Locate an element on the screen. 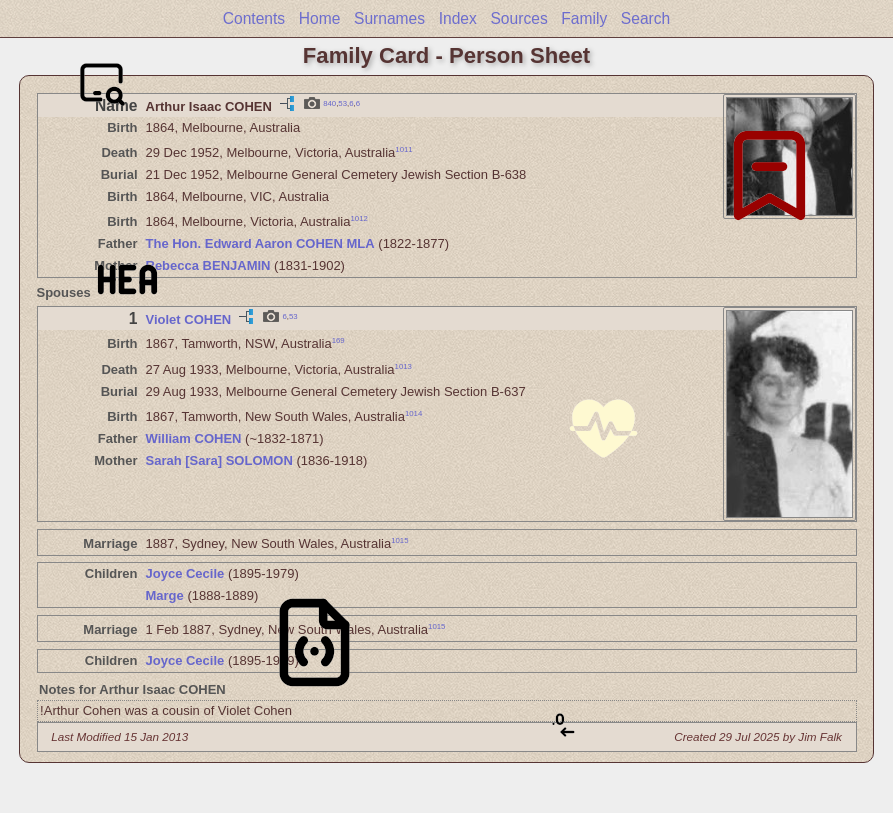 This screenshot has height=813, width=893. access a file with wireless or signal data is located at coordinates (314, 642).